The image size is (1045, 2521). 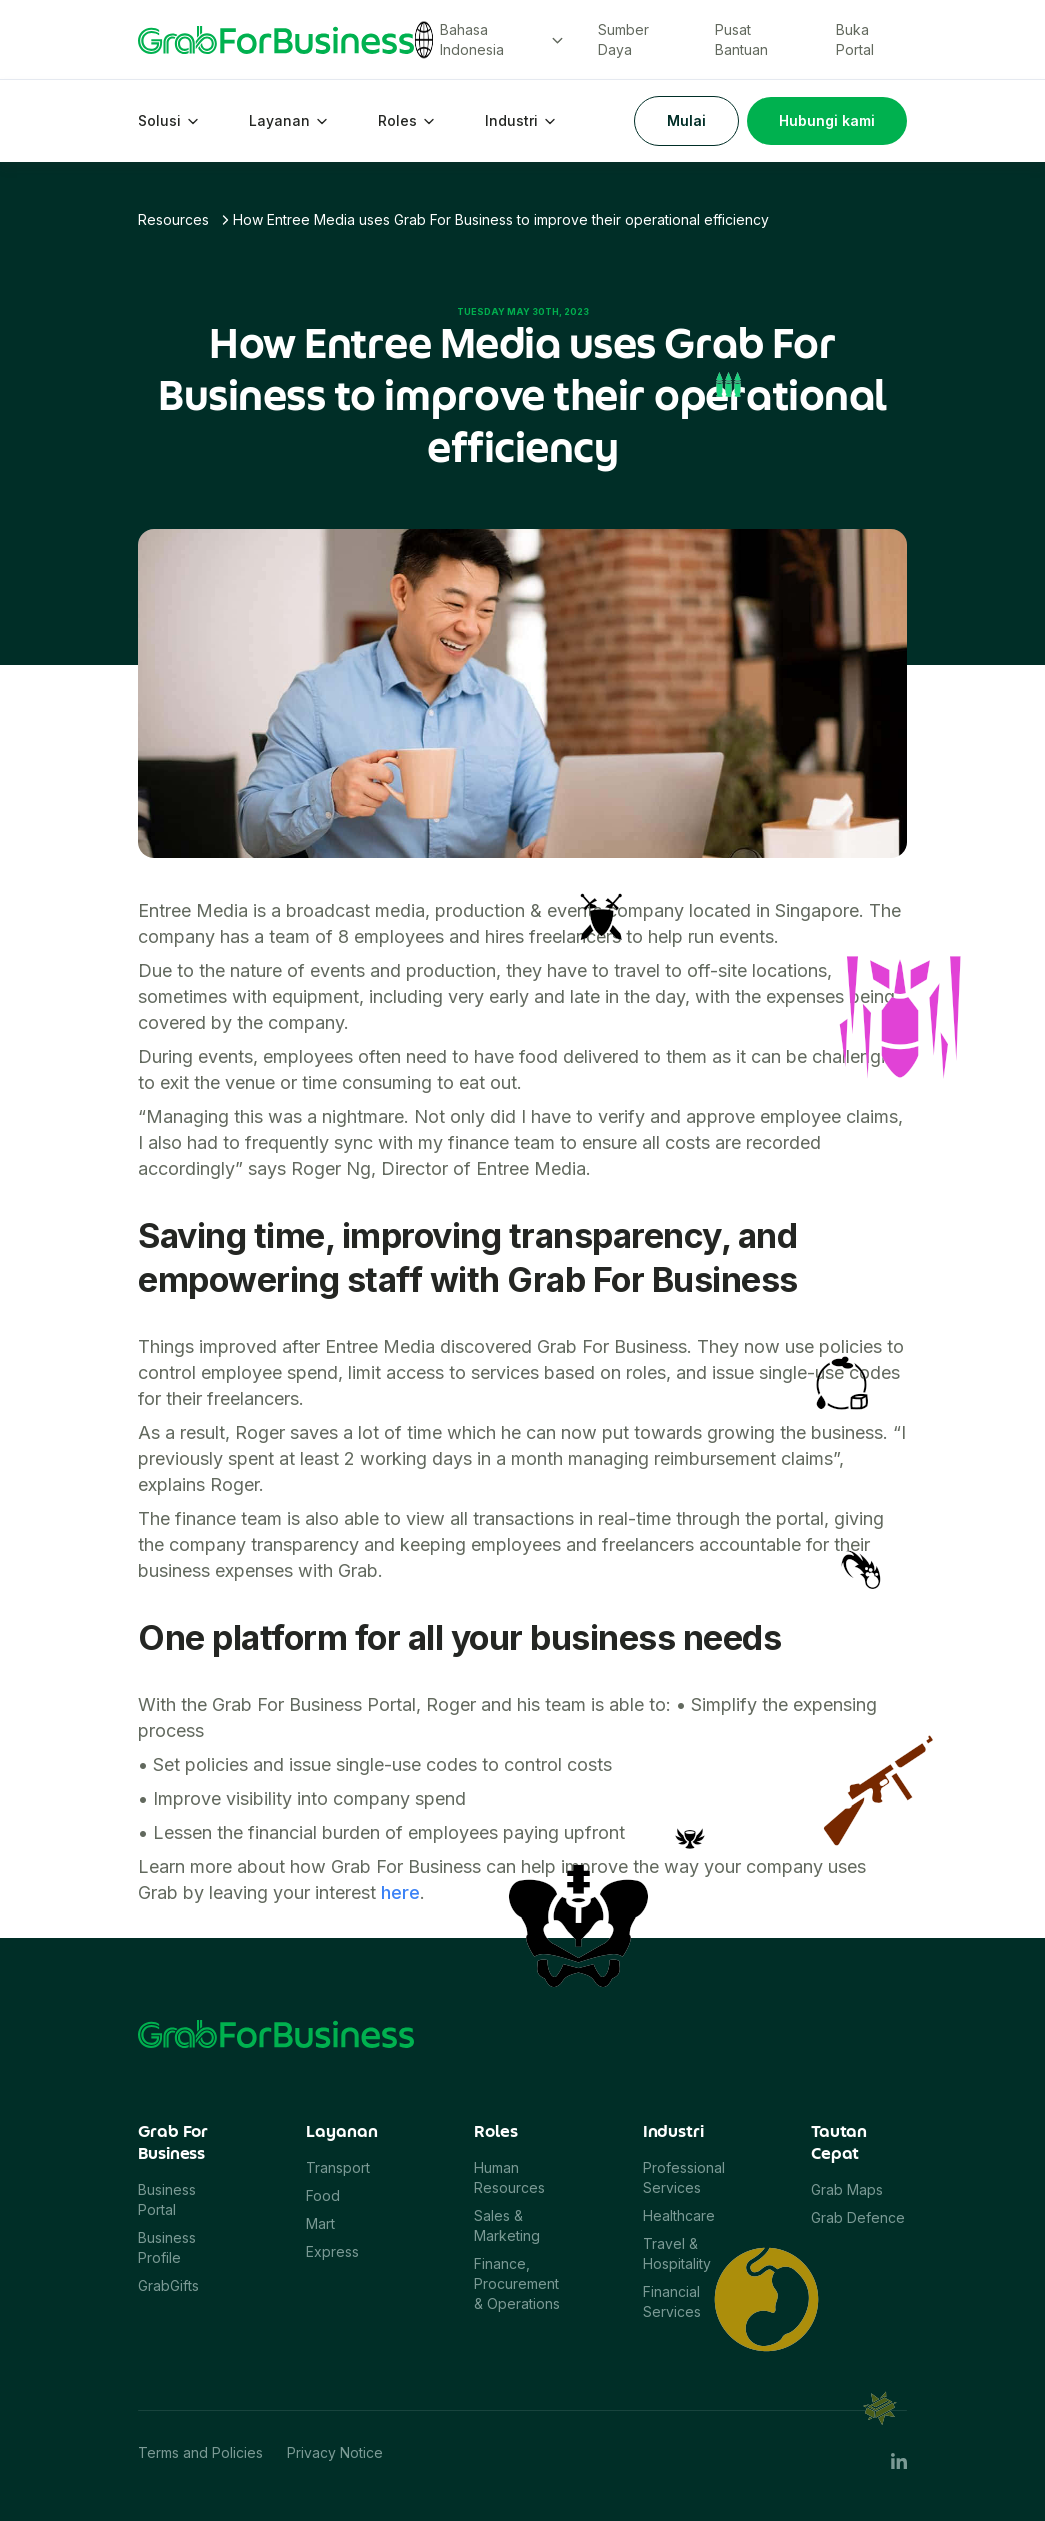 What do you see at coordinates (880, 2408) in the screenshot?
I see `view in-game currency or gold balance` at bounding box center [880, 2408].